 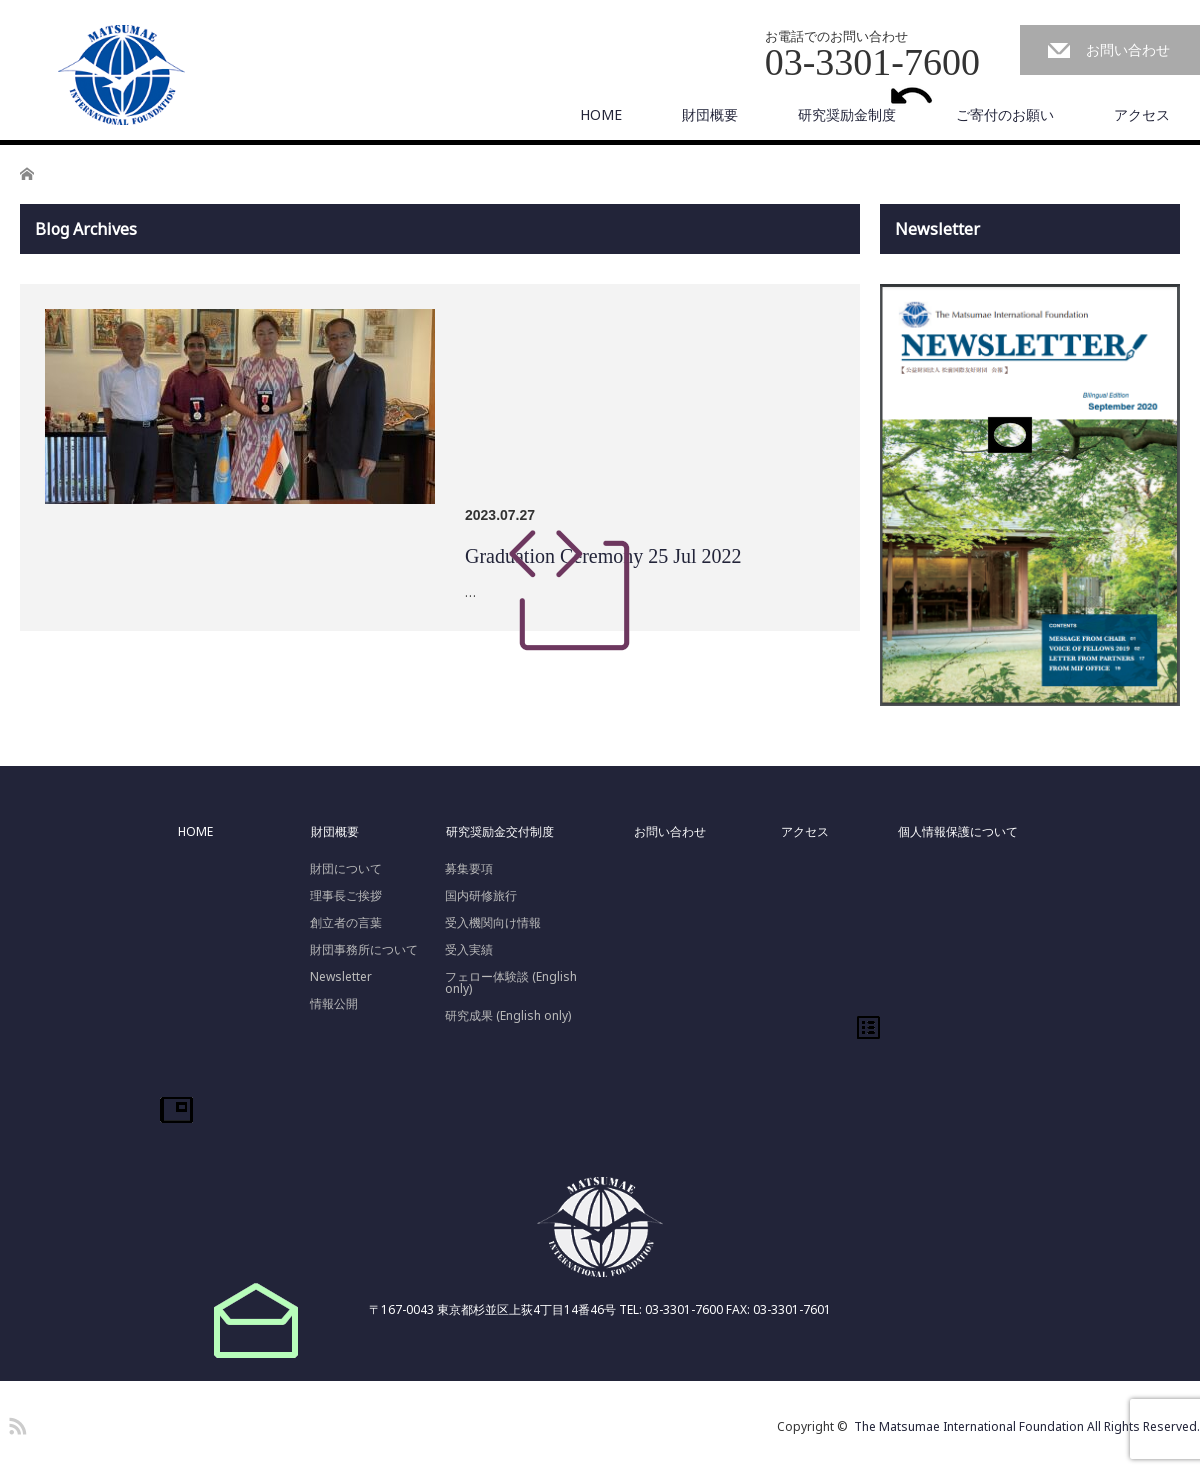 What do you see at coordinates (911, 95) in the screenshot?
I see `undo the last action` at bounding box center [911, 95].